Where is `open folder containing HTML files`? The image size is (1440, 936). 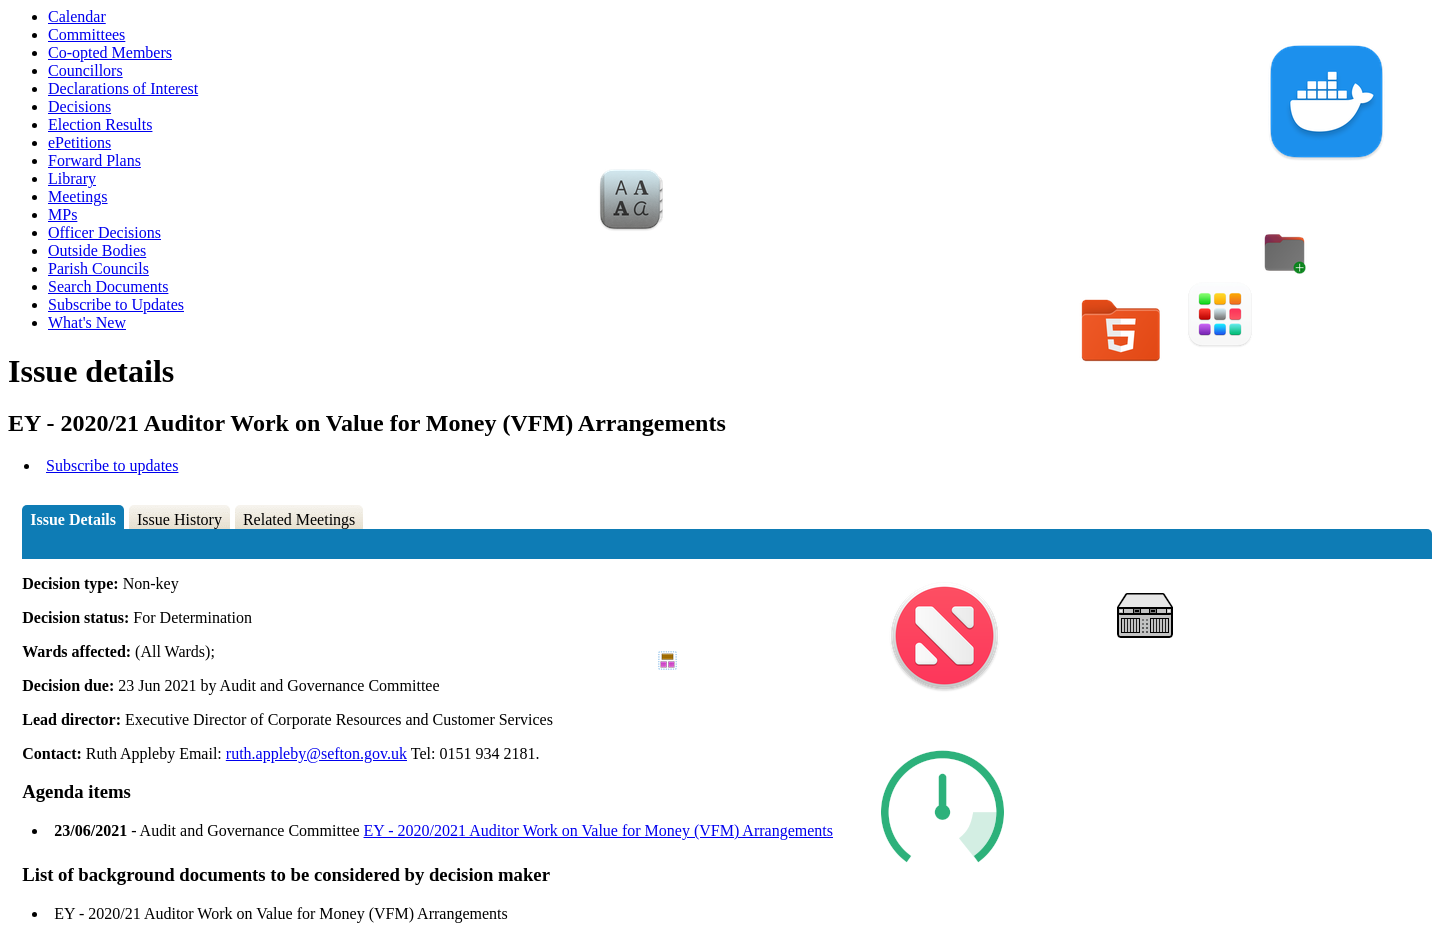 open folder containing HTML files is located at coordinates (1120, 332).